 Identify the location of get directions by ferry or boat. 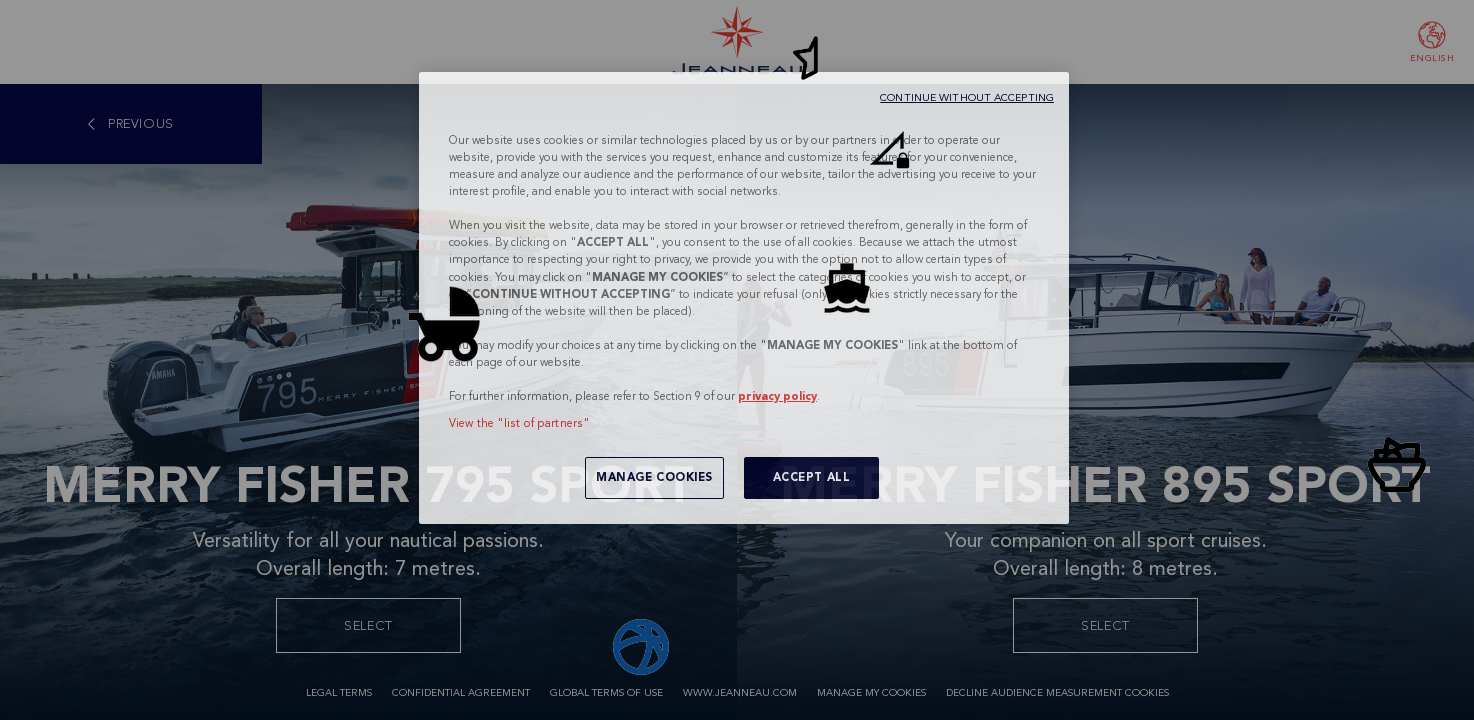
(847, 288).